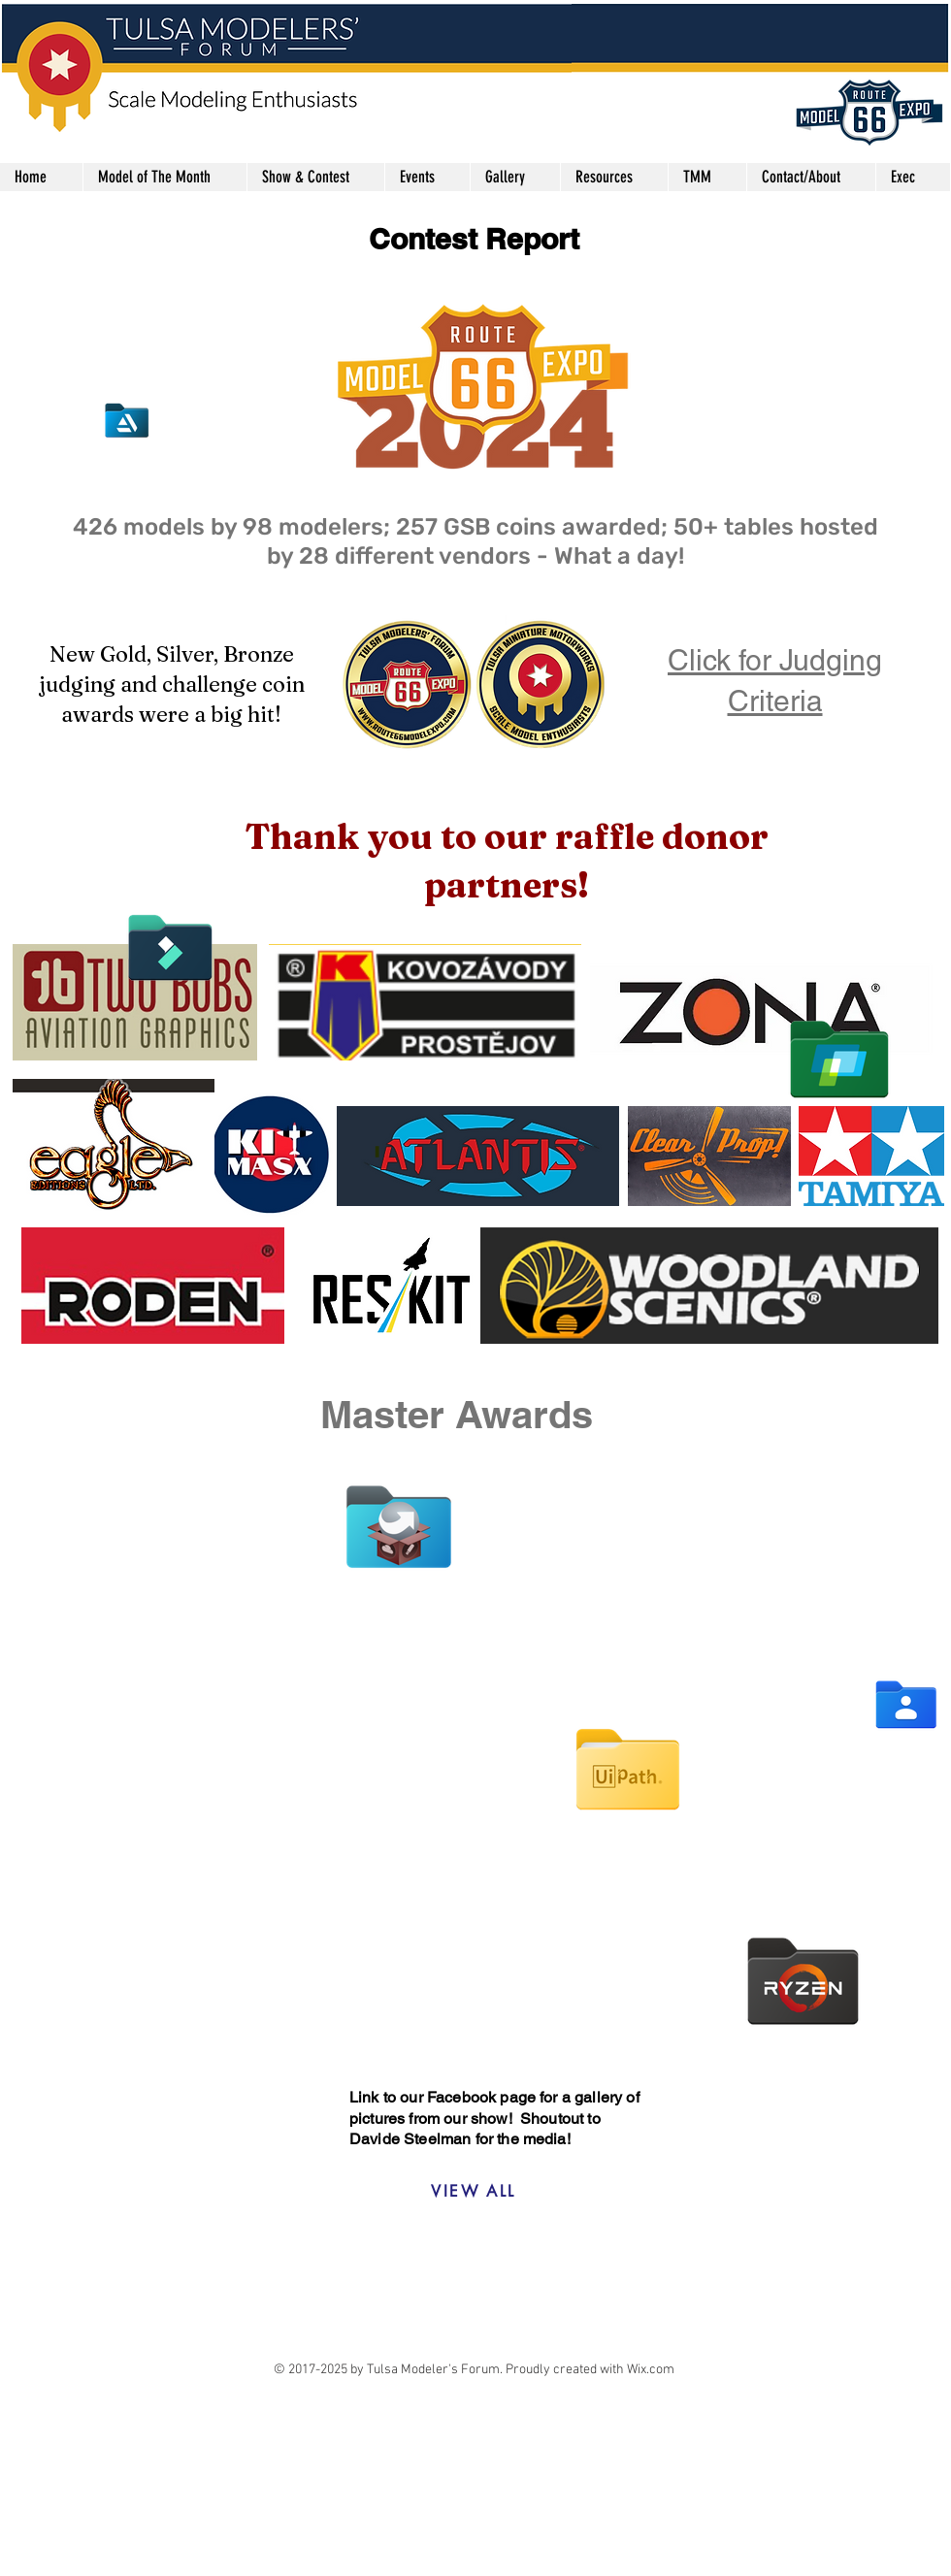 The height and width of the screenshot is (2576, 951). Describe the element at coordinates (126, 421) in the screenshot. I see `folder for artstation project files` at that location.